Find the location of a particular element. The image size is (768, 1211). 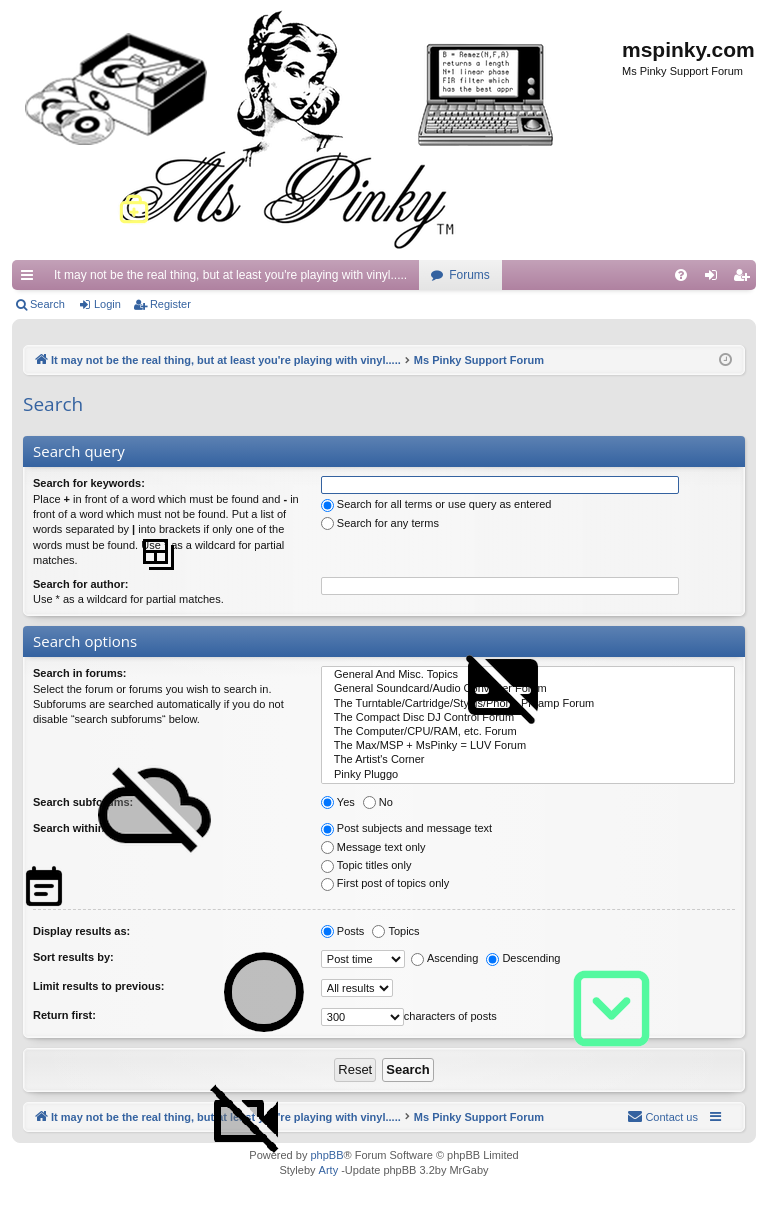

expand content or dropdown menu is located at coordinates (611, 1008).